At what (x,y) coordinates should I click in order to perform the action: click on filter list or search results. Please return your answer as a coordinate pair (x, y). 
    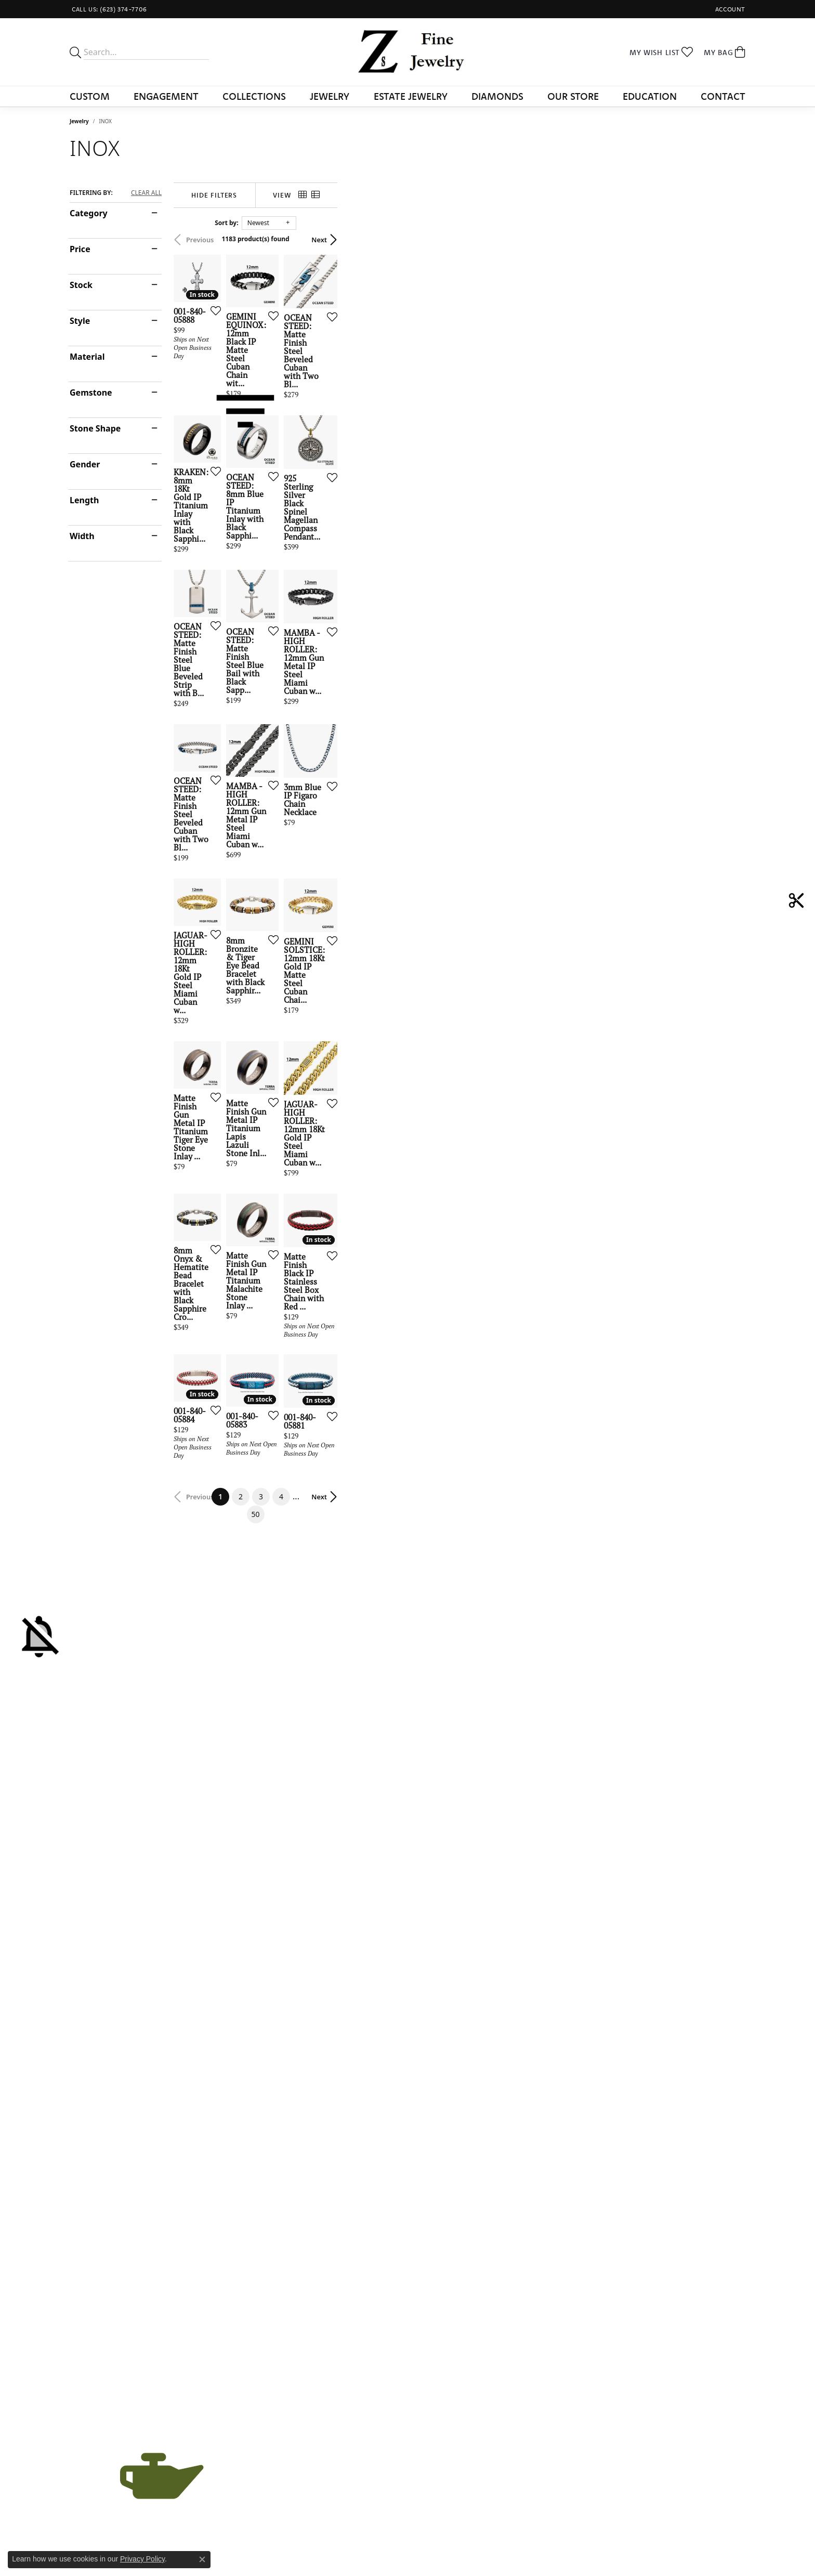
    Looking at the image, I should click on (245, 411).